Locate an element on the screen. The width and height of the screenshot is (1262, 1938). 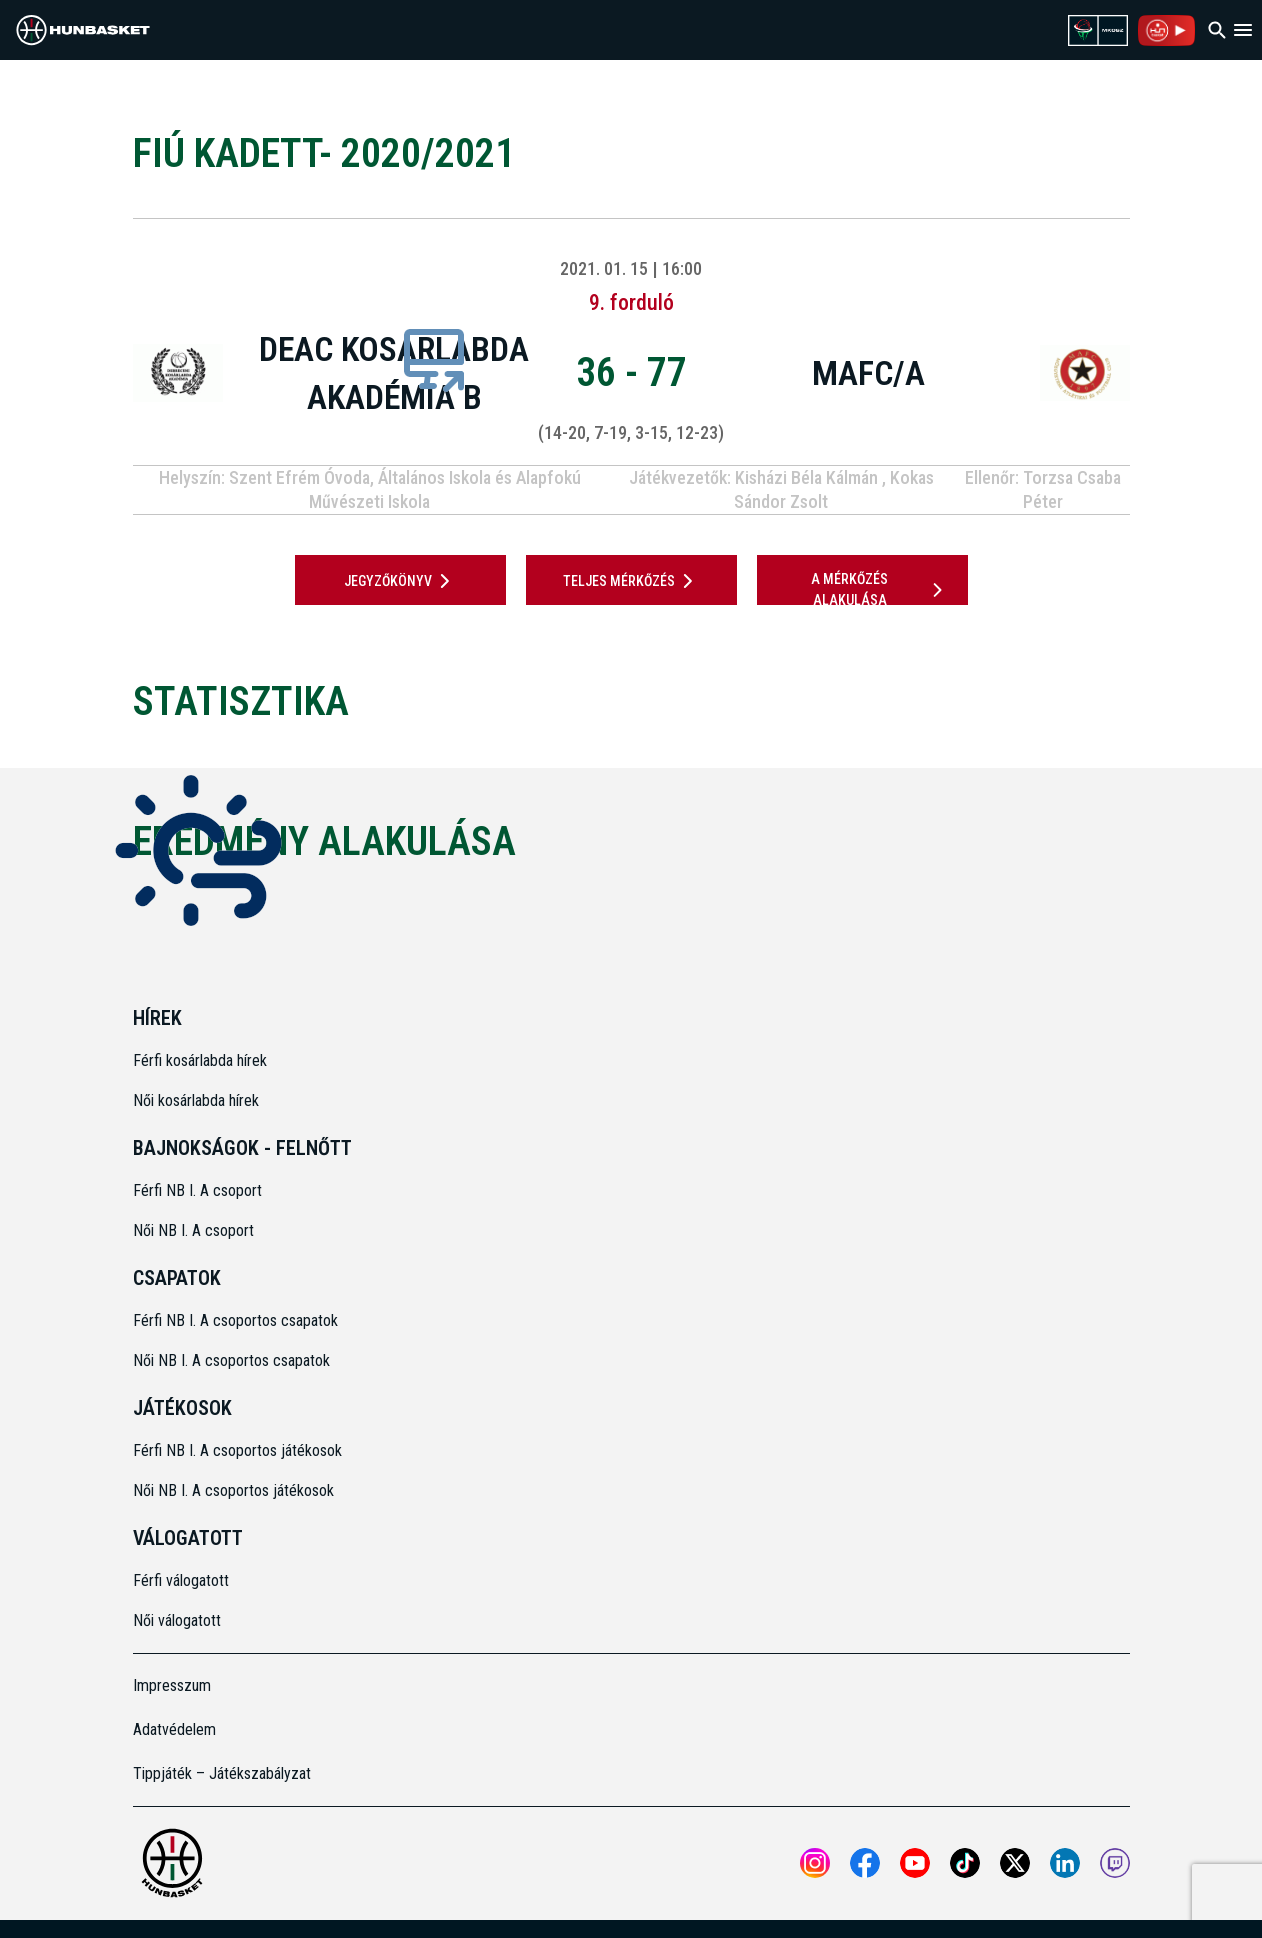
view current weather conditions is located at coordinates (198, 850).